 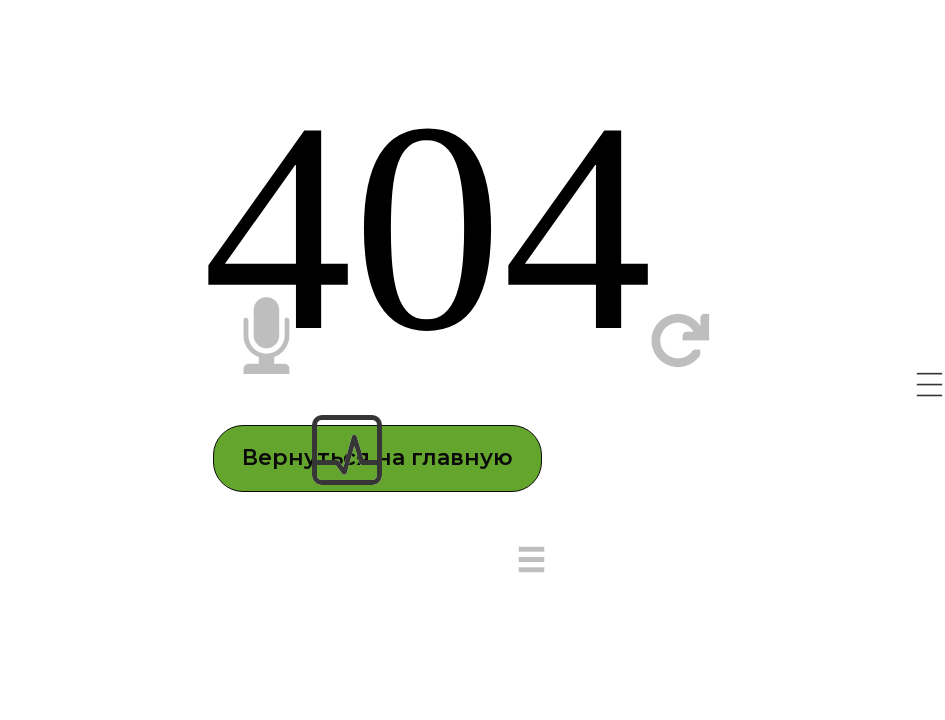 I want to click on refresh the current view, so click(x=682, y=340).